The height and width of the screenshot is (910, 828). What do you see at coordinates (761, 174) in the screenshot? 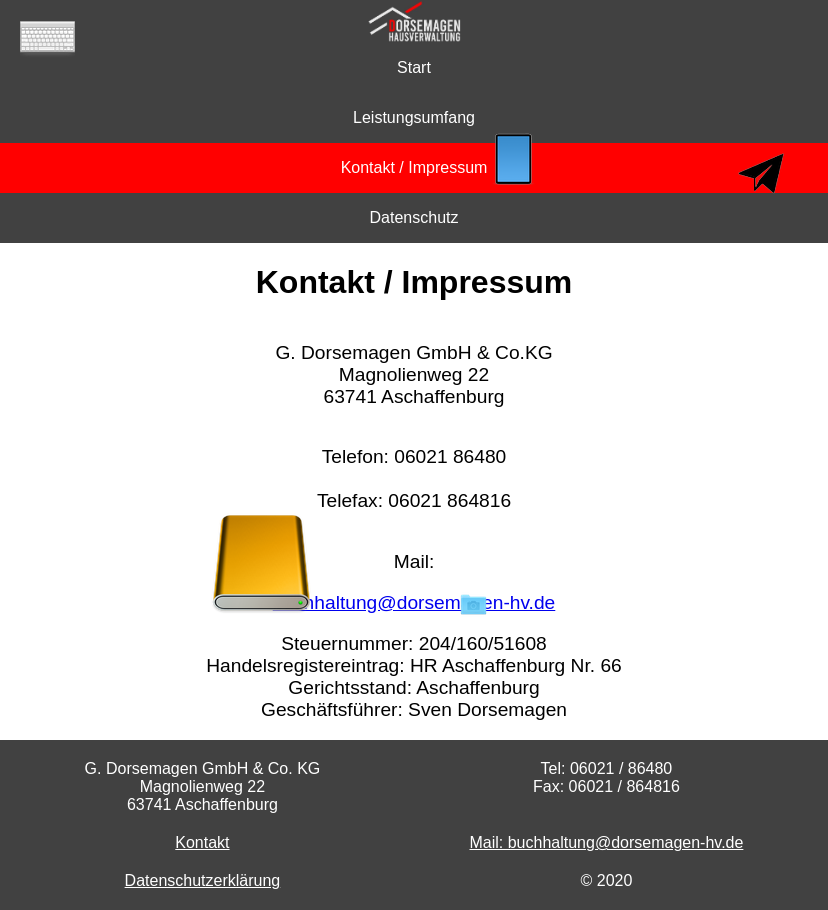
I see `view sent messages folder` at bounding box center [761, 174].